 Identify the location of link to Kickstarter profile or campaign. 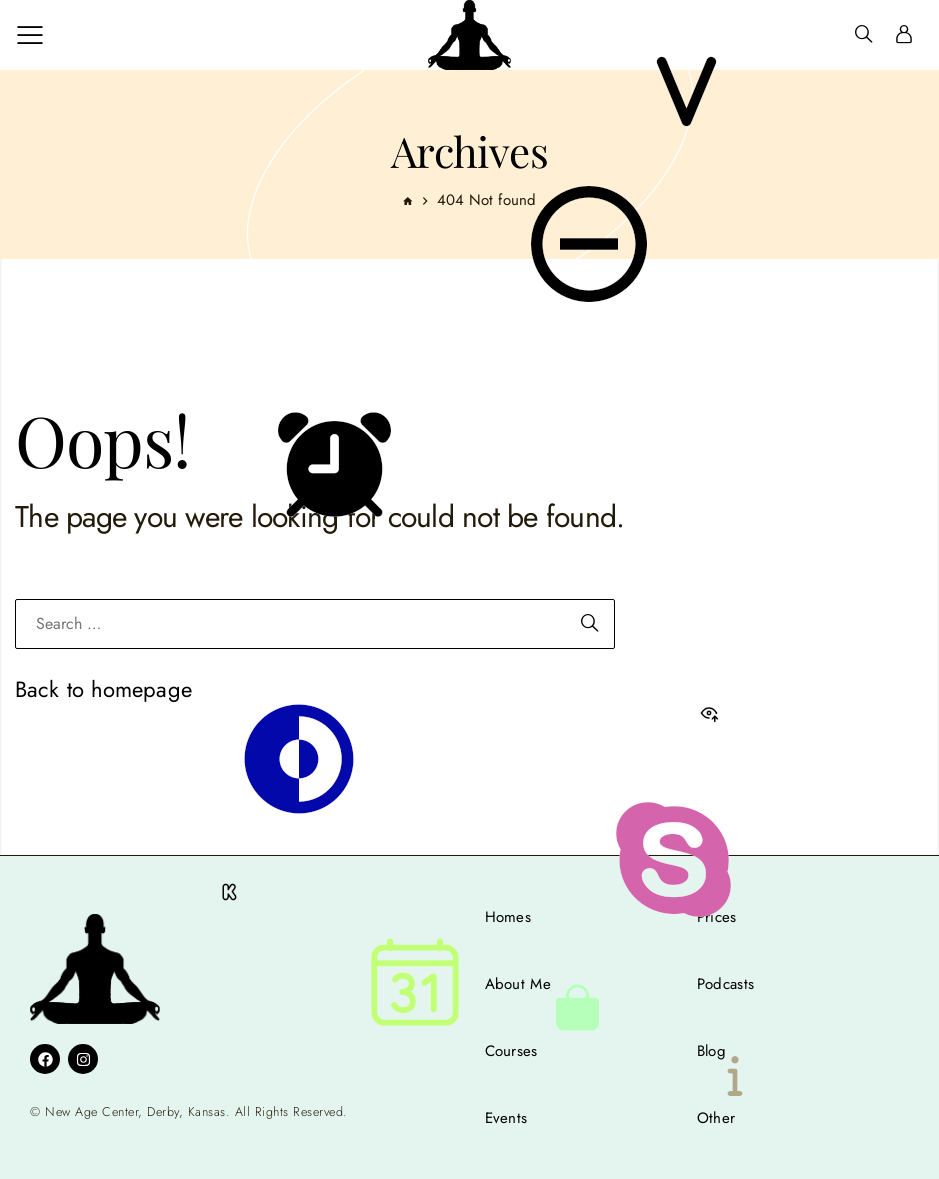
(229, 892).